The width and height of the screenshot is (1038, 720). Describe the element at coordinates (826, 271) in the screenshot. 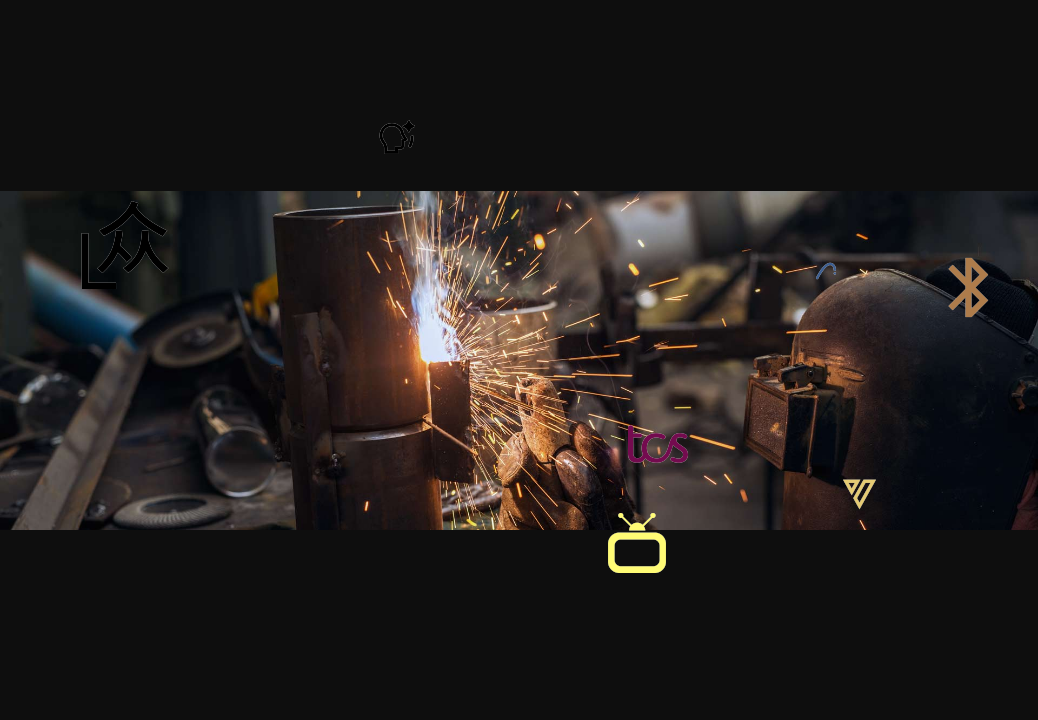

I see `open archicad application` at that location.